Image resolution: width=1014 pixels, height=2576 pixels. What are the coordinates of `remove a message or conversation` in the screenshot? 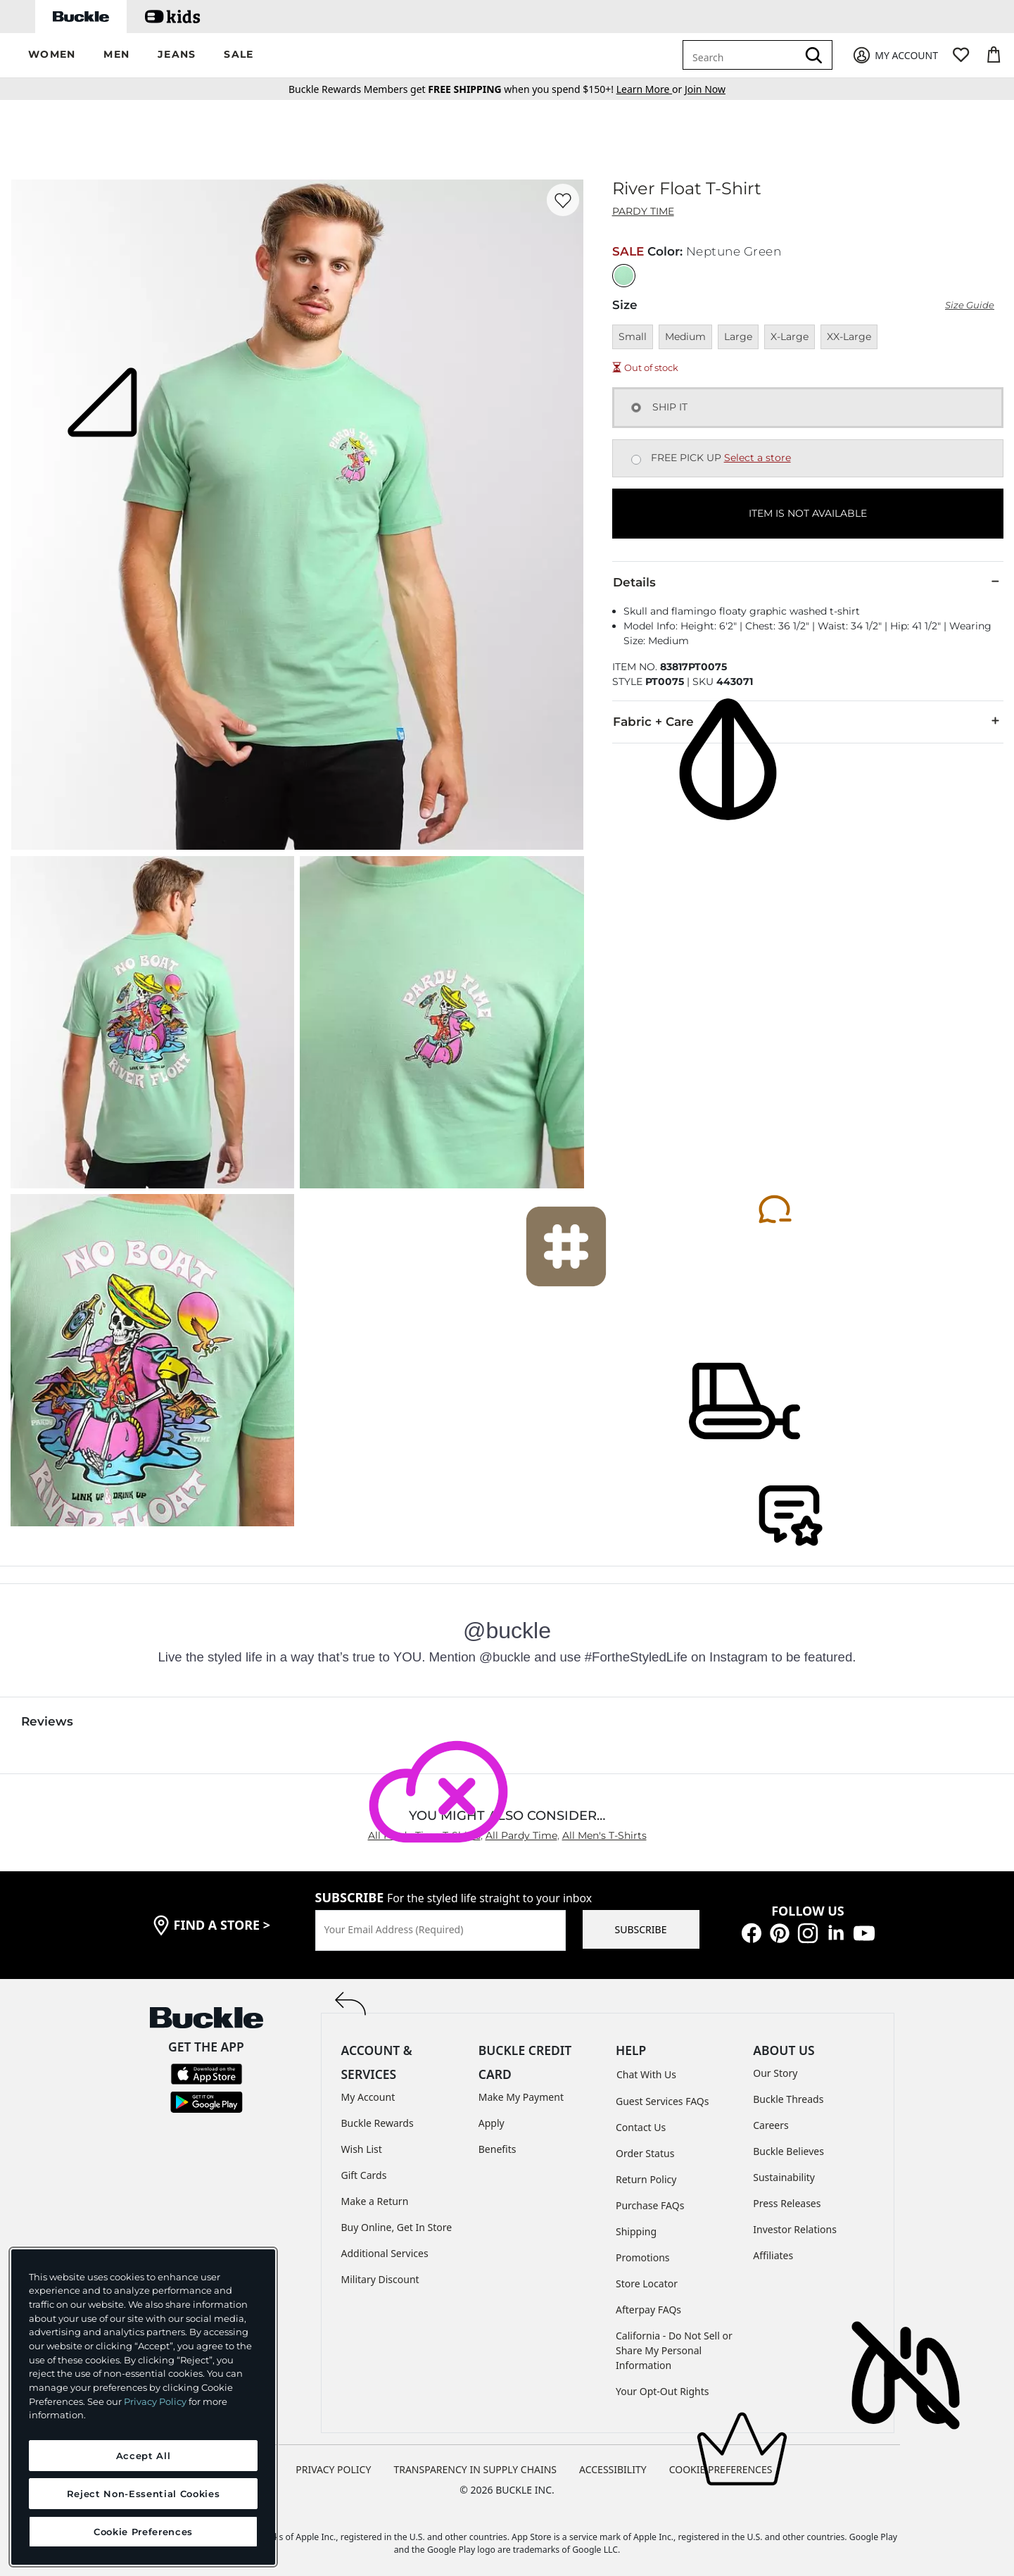 It's located at (774, 1209).